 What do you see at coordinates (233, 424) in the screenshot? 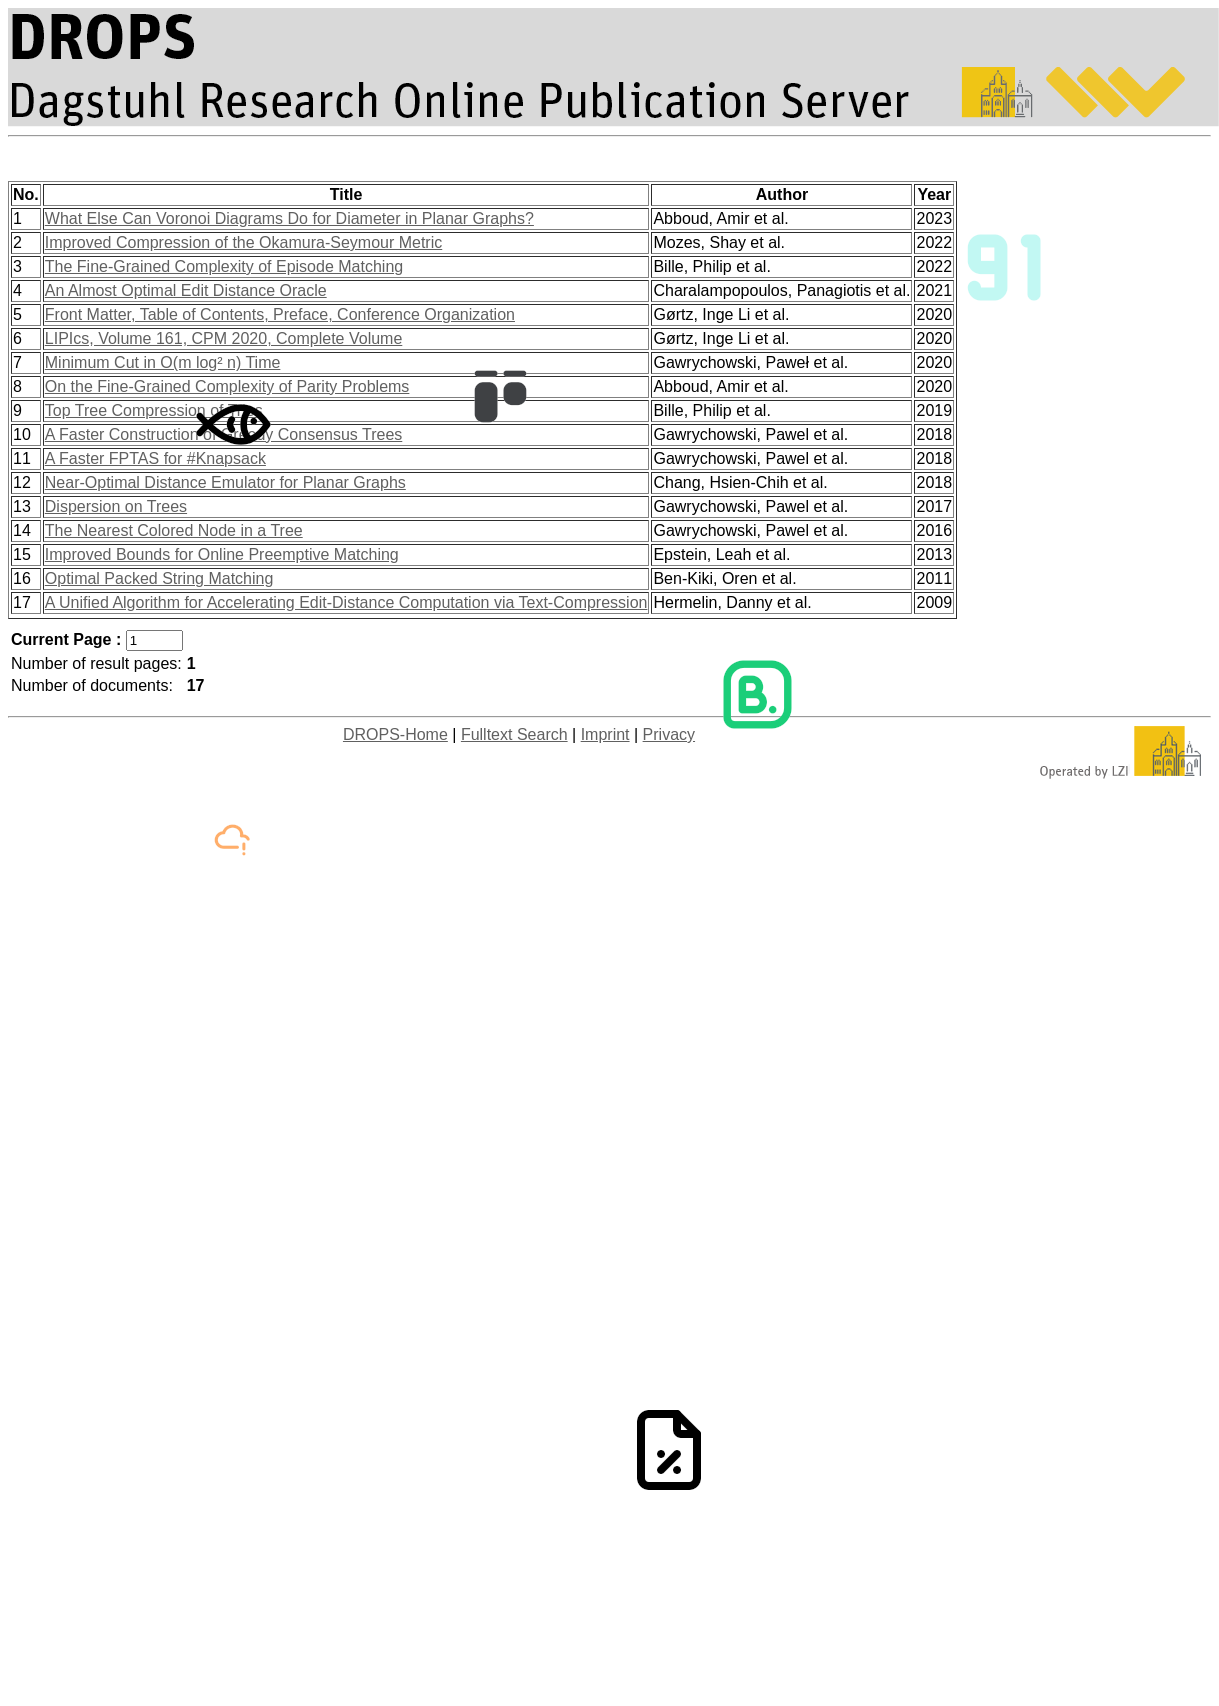
I see `browse seafood or fish-related content` at bounding box center [233, 424].